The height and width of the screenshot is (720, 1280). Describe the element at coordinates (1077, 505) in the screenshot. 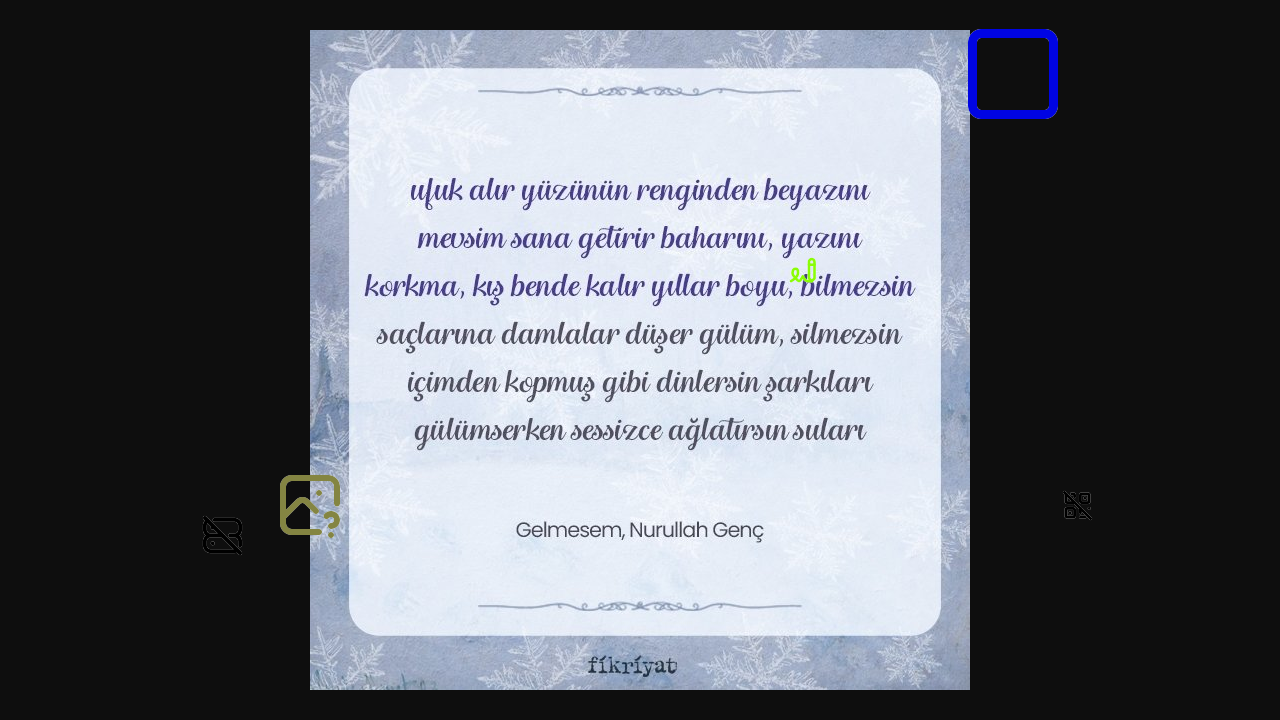

I see `QR code scanning is disabled` at that location.